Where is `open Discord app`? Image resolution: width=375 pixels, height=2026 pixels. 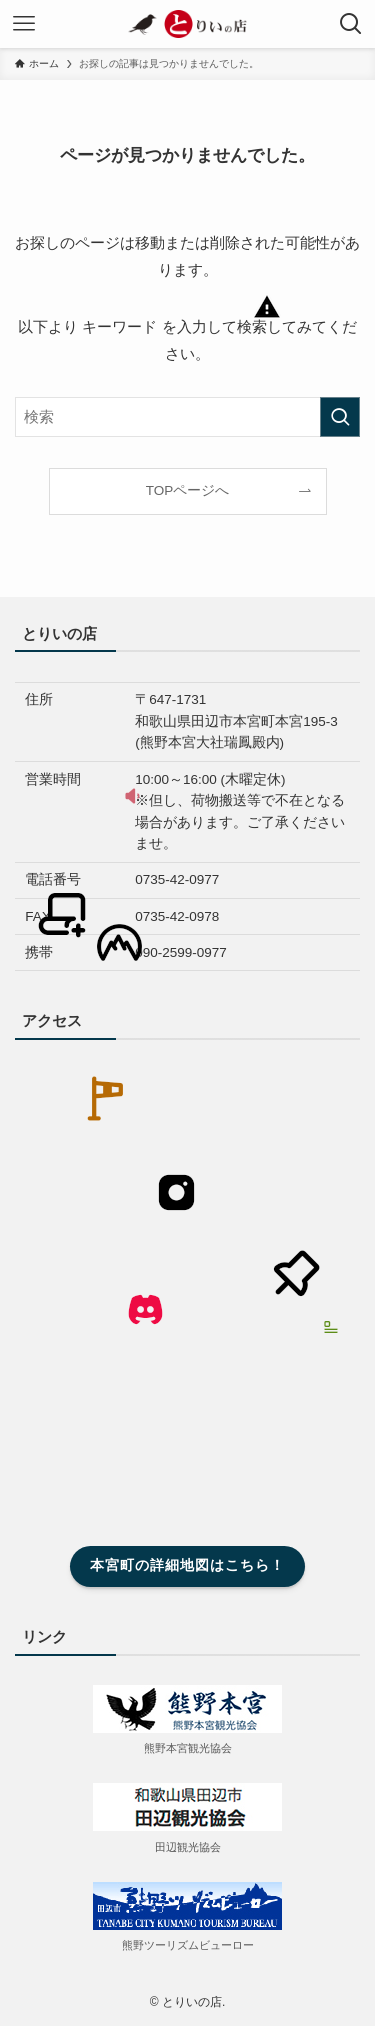 open Discord app is located at coordinates (145, 1309).